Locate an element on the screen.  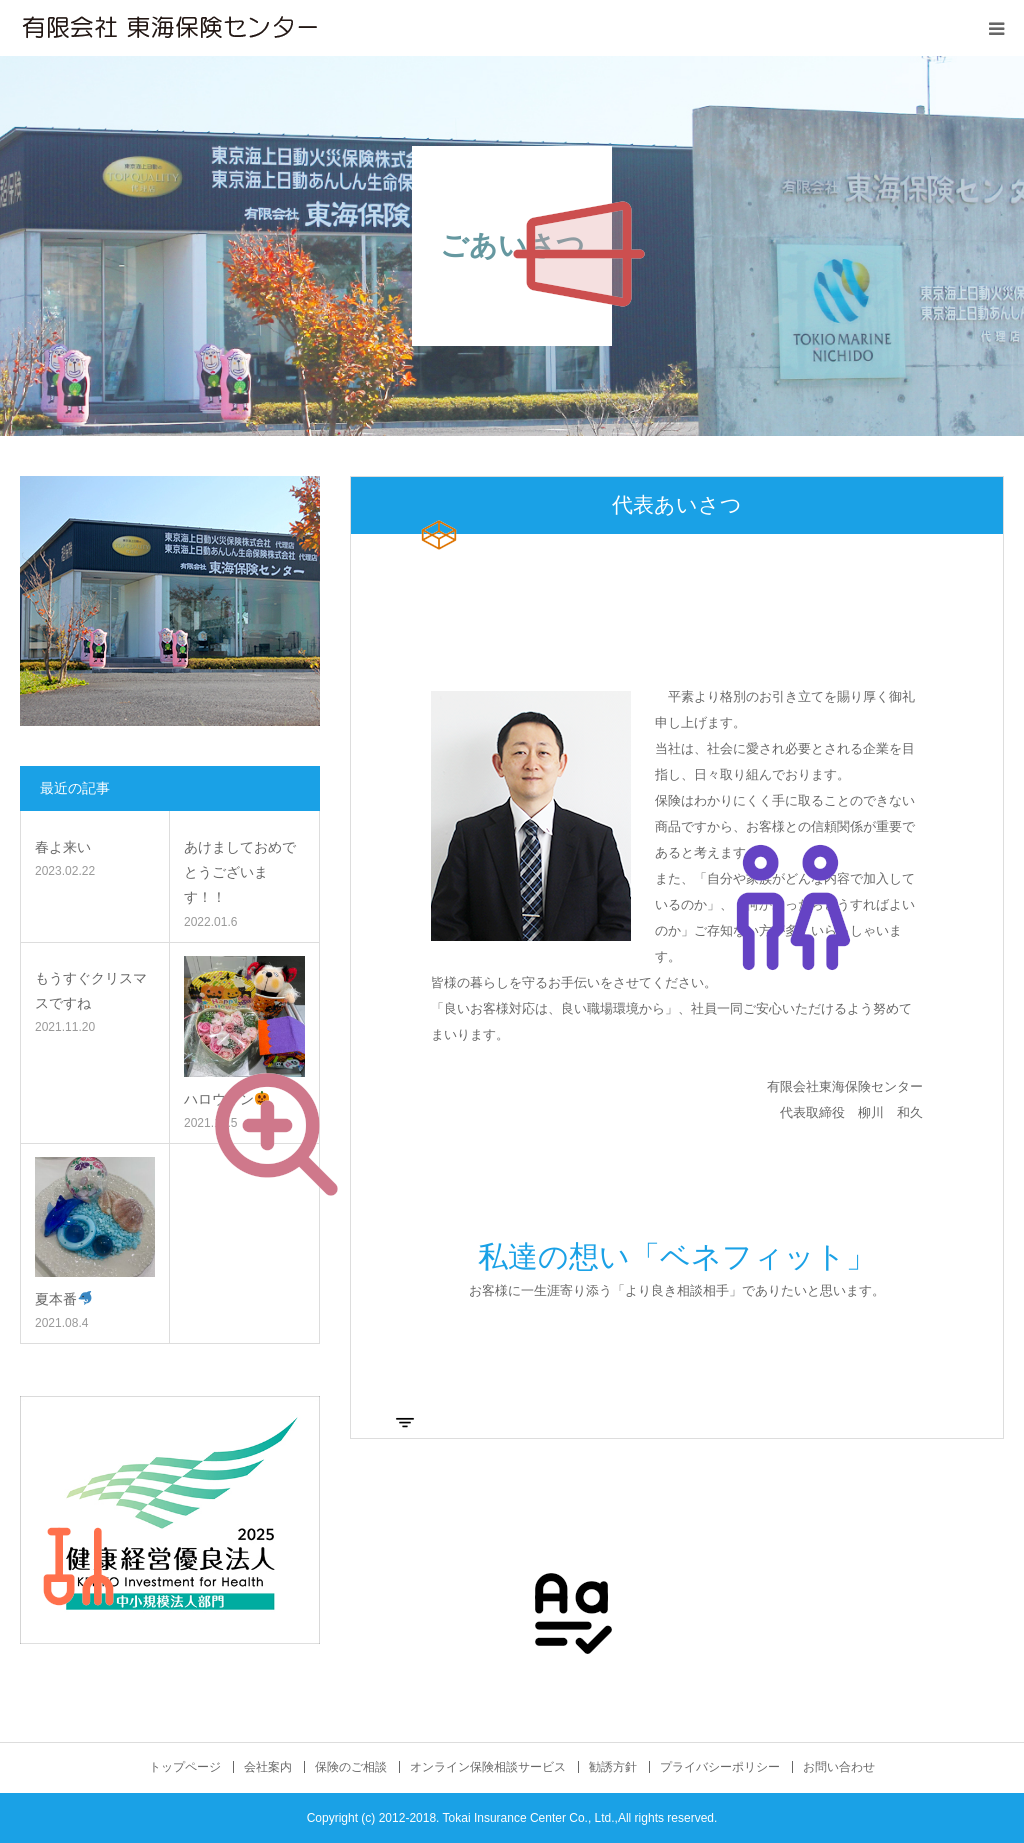
adjust perspective or viewing angle is located at coordinates (579, 254).